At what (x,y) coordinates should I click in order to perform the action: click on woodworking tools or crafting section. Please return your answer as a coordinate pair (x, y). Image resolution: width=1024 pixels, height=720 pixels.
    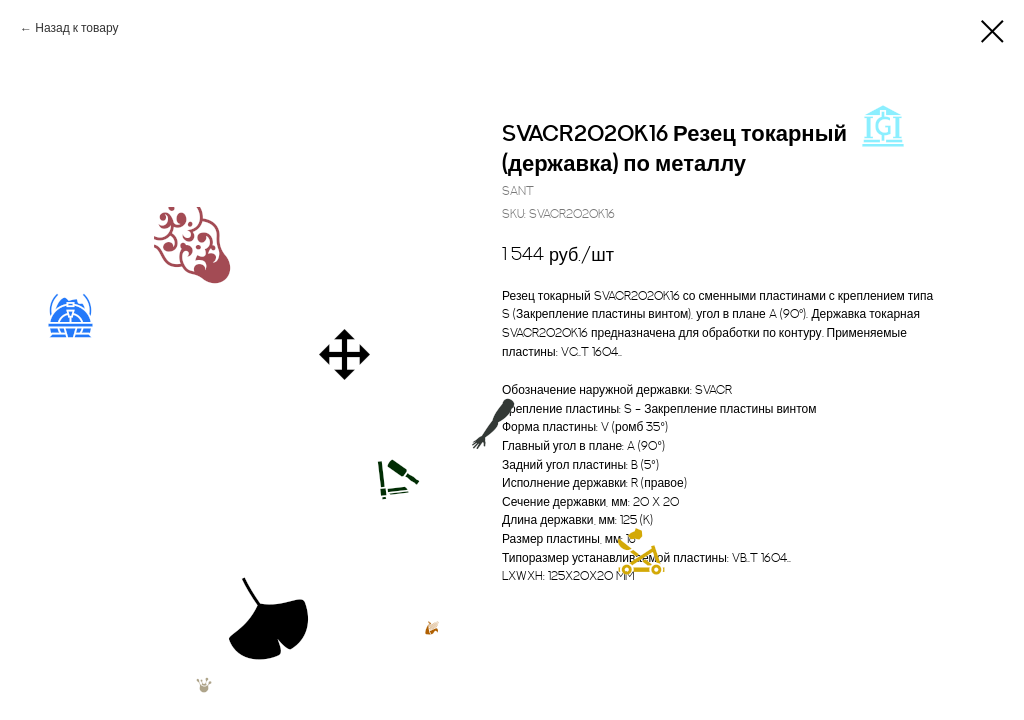
    Looking at the image, I should click on (398, 479).